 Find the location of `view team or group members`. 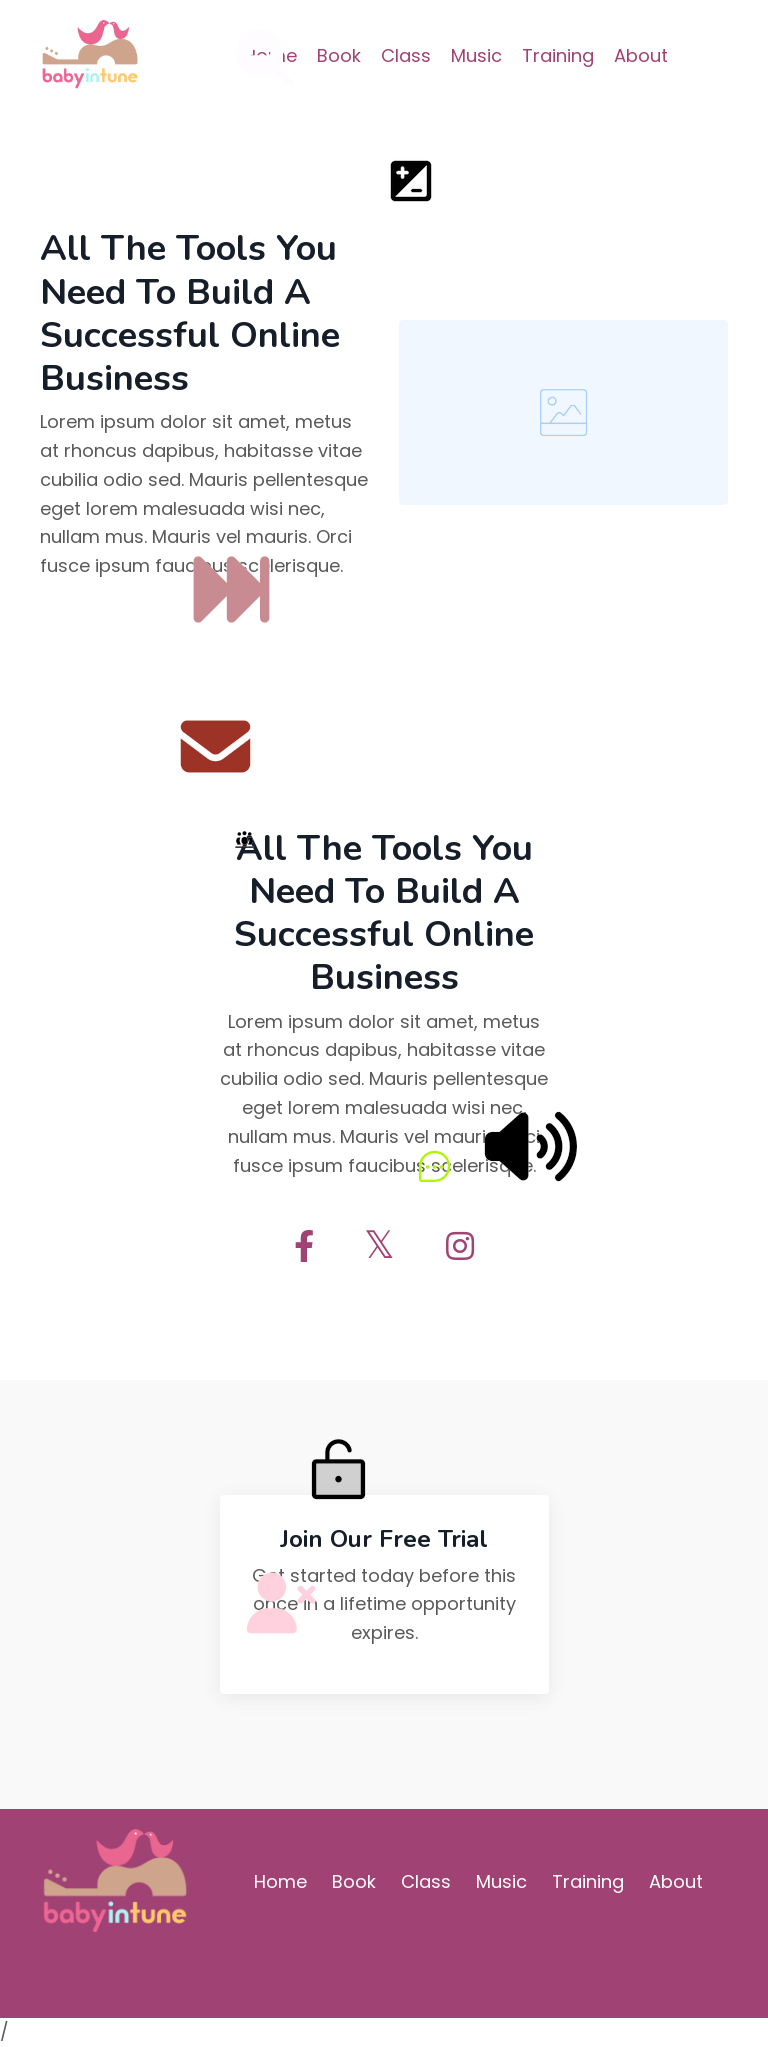

view team or group members is located at coordinates (244, 839).